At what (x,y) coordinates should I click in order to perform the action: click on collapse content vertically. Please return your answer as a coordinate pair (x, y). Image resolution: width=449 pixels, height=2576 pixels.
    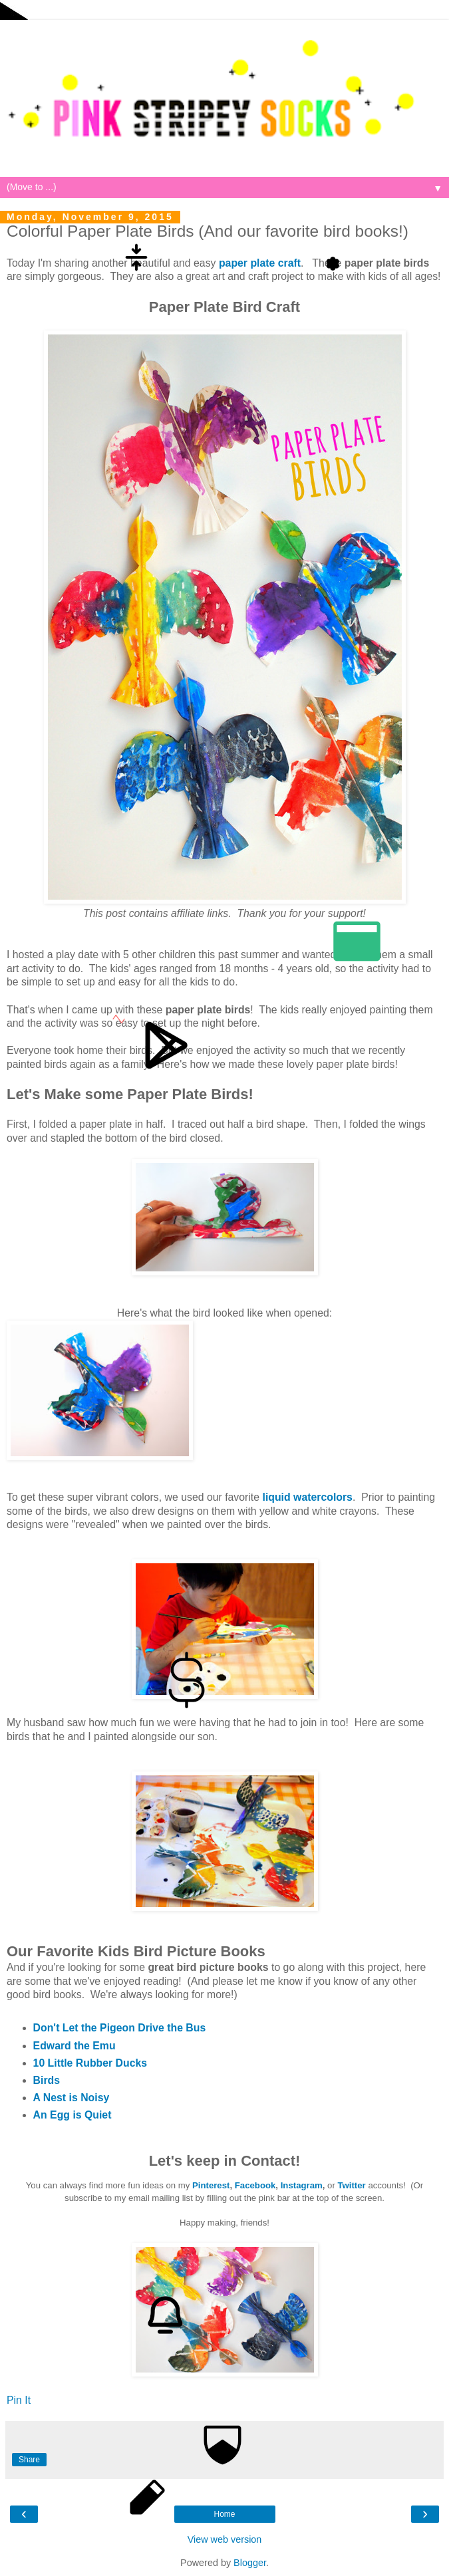
    Looking at the image, I should click on (136, 257).